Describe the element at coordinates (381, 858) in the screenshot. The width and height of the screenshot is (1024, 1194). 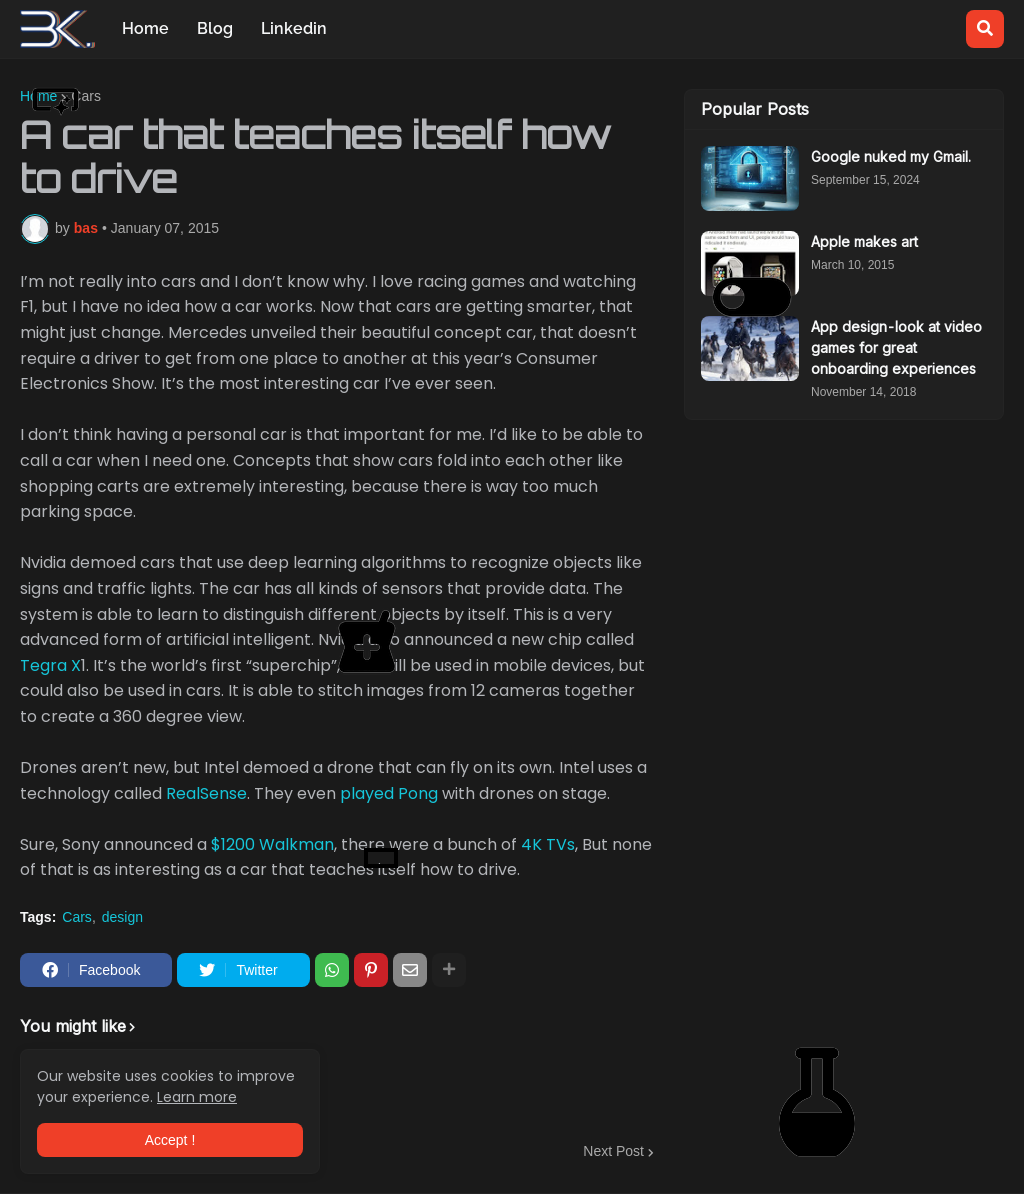
I see `crop image to 7:5 aspect ratio` at that location.